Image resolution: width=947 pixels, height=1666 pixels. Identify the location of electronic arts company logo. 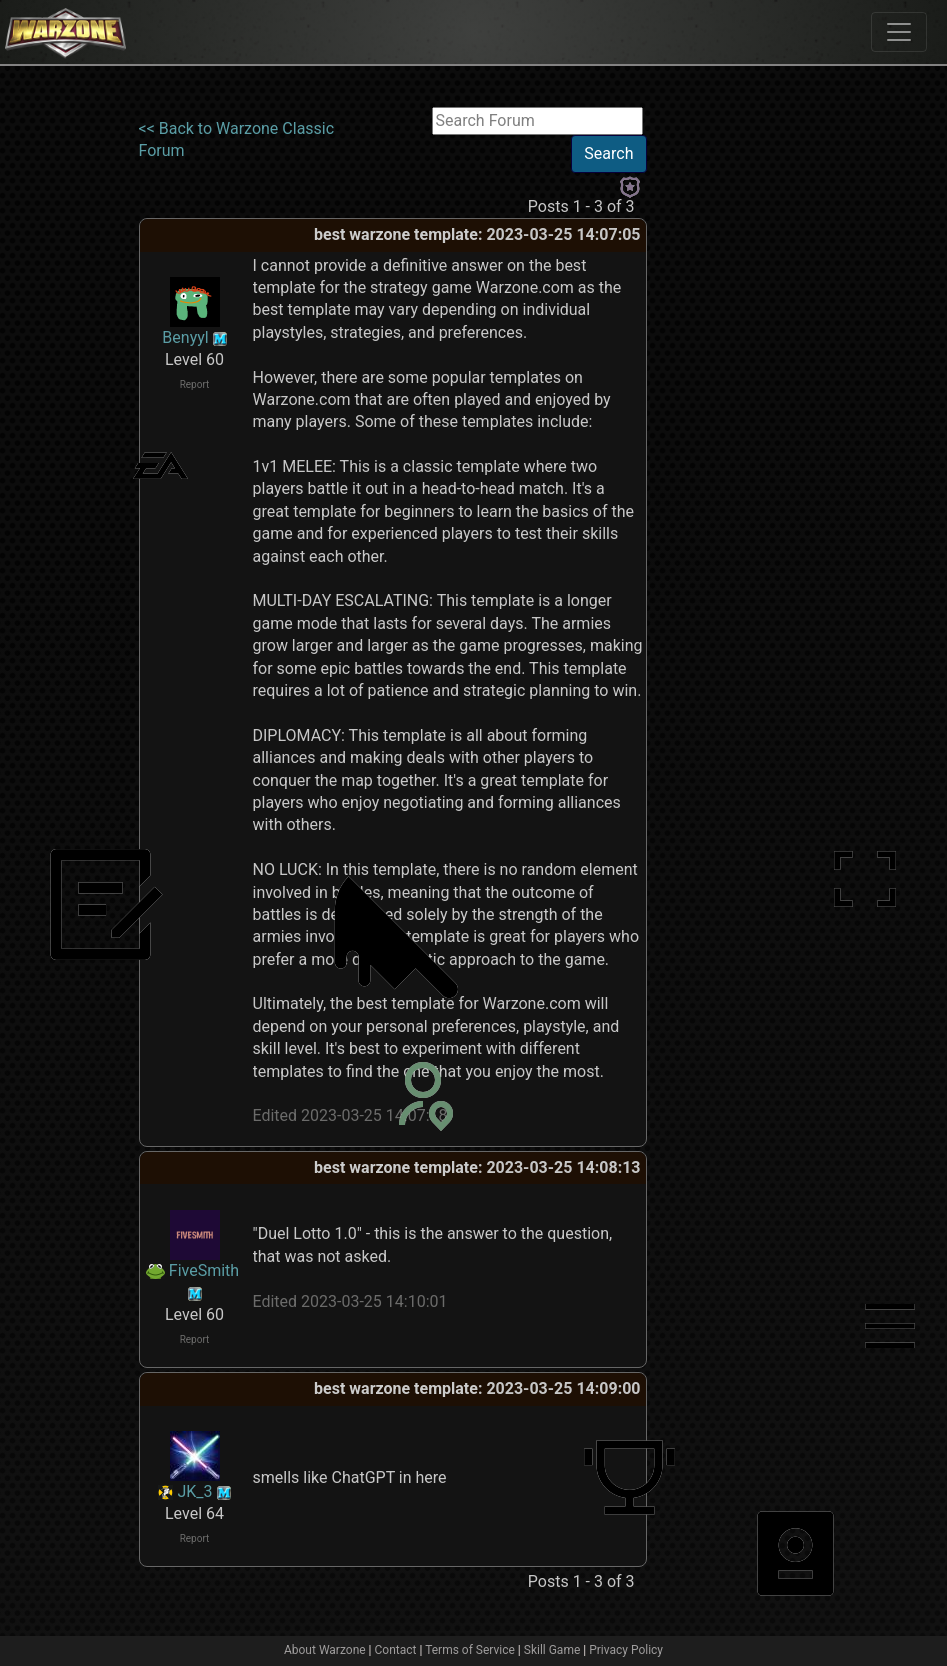
(160, 465).